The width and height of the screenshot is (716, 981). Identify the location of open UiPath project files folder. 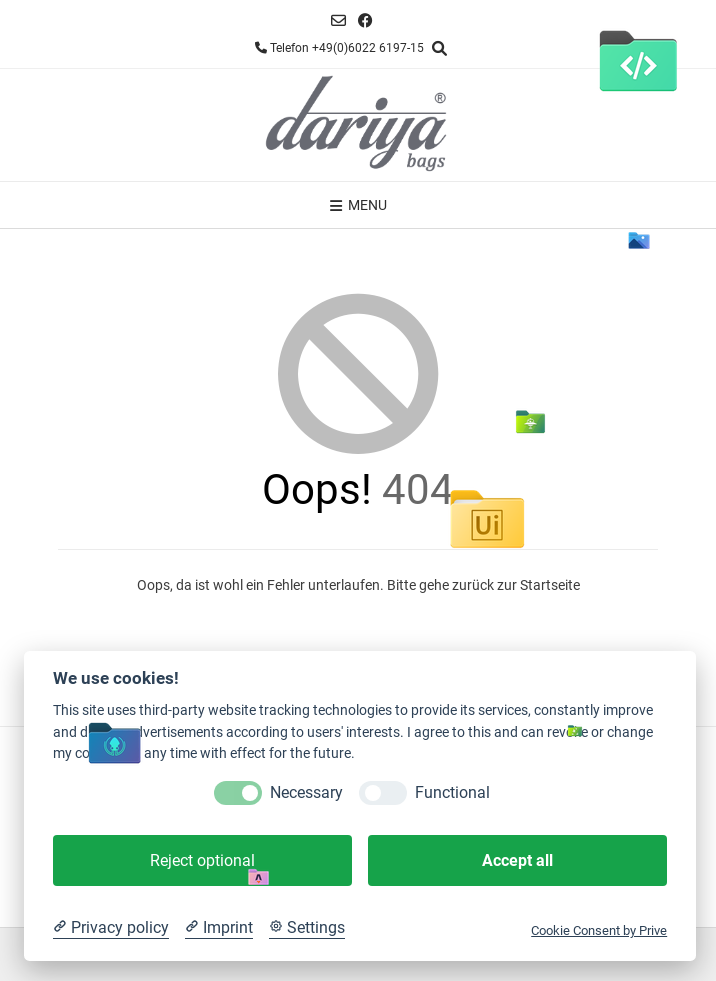
(487, 521).